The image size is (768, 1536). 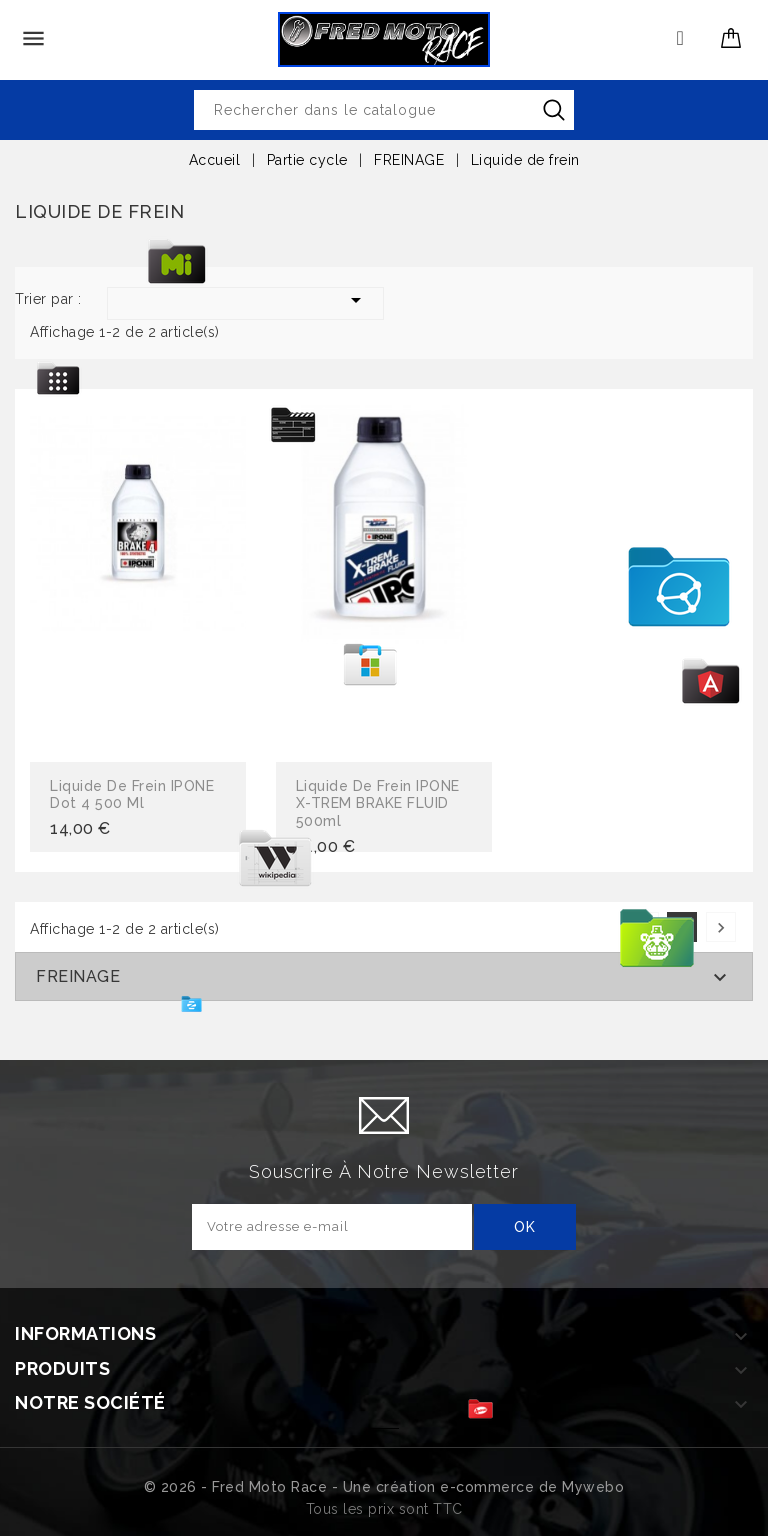 I want to click on open misskey files folder, so click(x=176, y=262).